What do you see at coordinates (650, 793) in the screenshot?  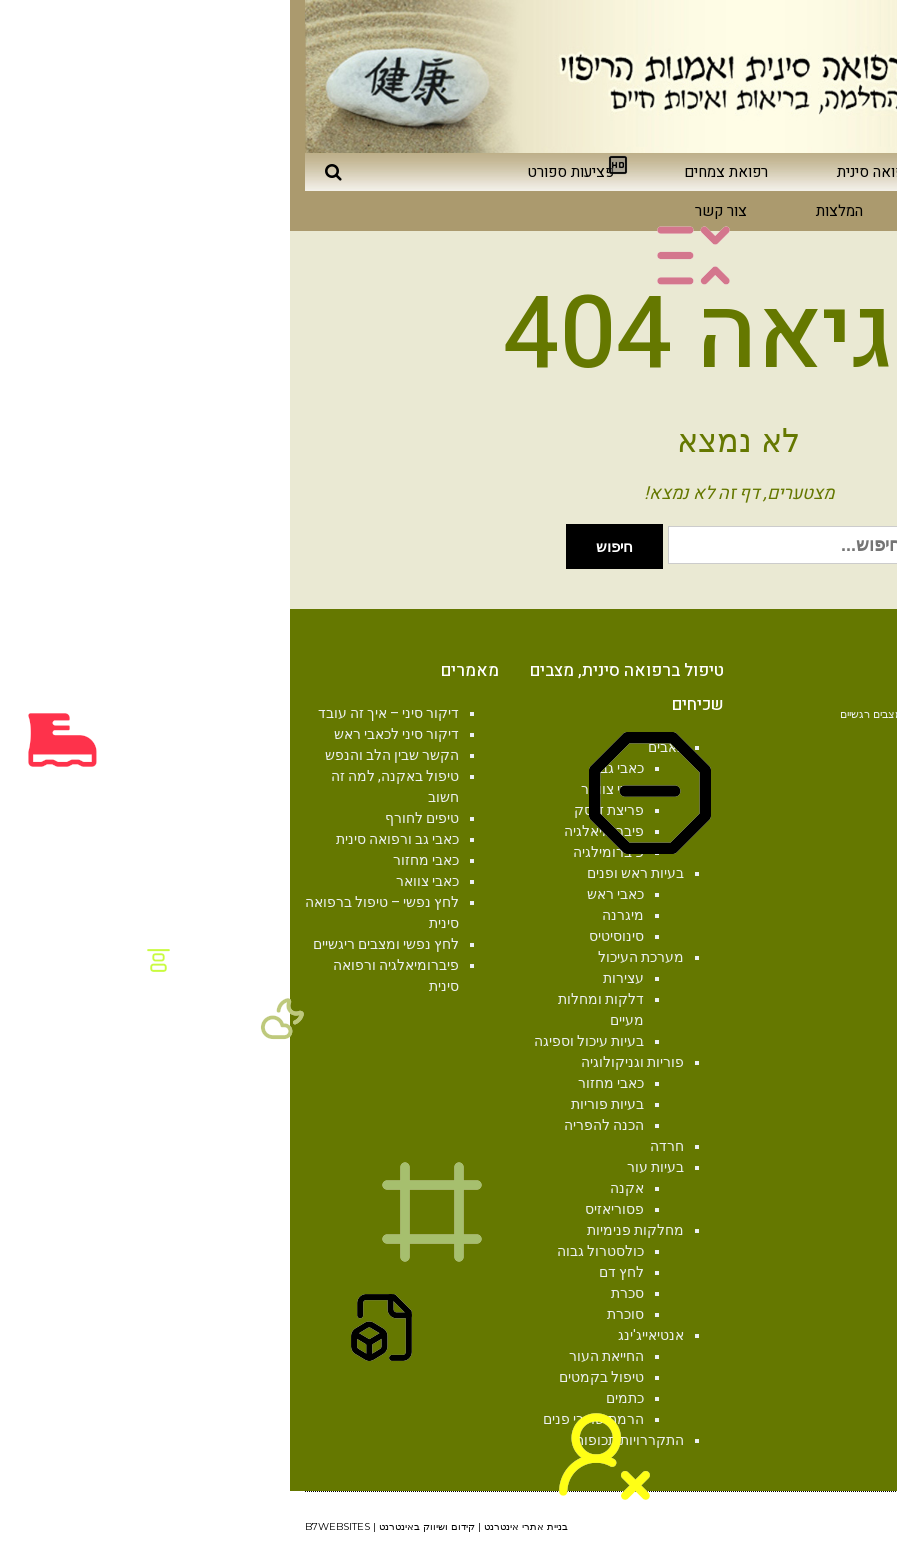 I see `indicates blocked or restricted content` at bounding box center [650, 793].